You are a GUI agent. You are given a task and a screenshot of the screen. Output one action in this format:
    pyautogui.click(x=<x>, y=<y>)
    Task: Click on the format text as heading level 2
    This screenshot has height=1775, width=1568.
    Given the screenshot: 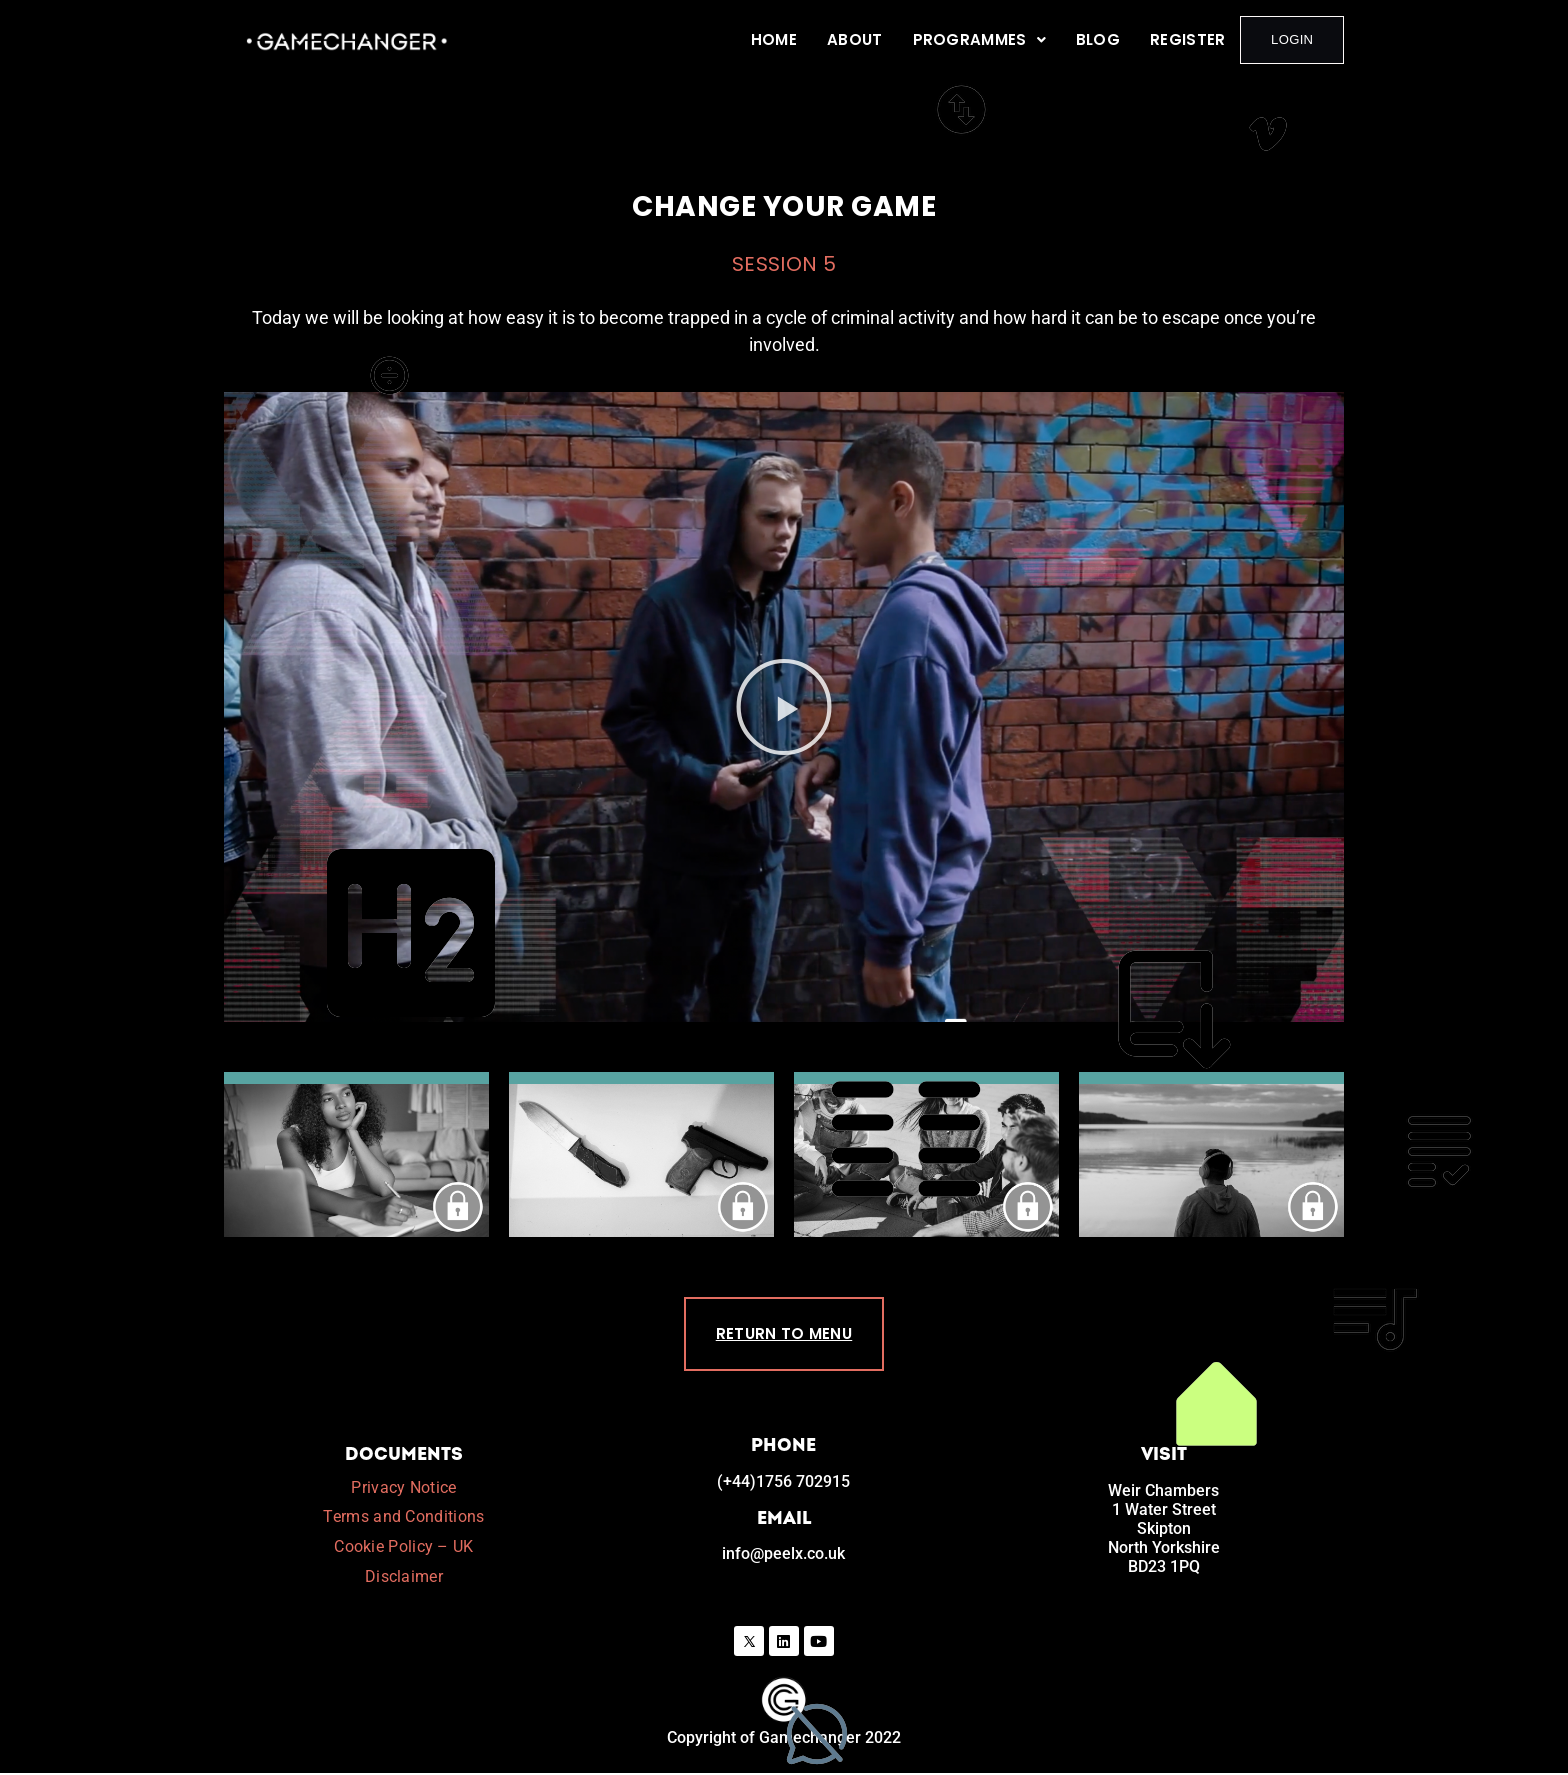 What is the action you would take?
    pyautogui.click(x=411, y=933)
    